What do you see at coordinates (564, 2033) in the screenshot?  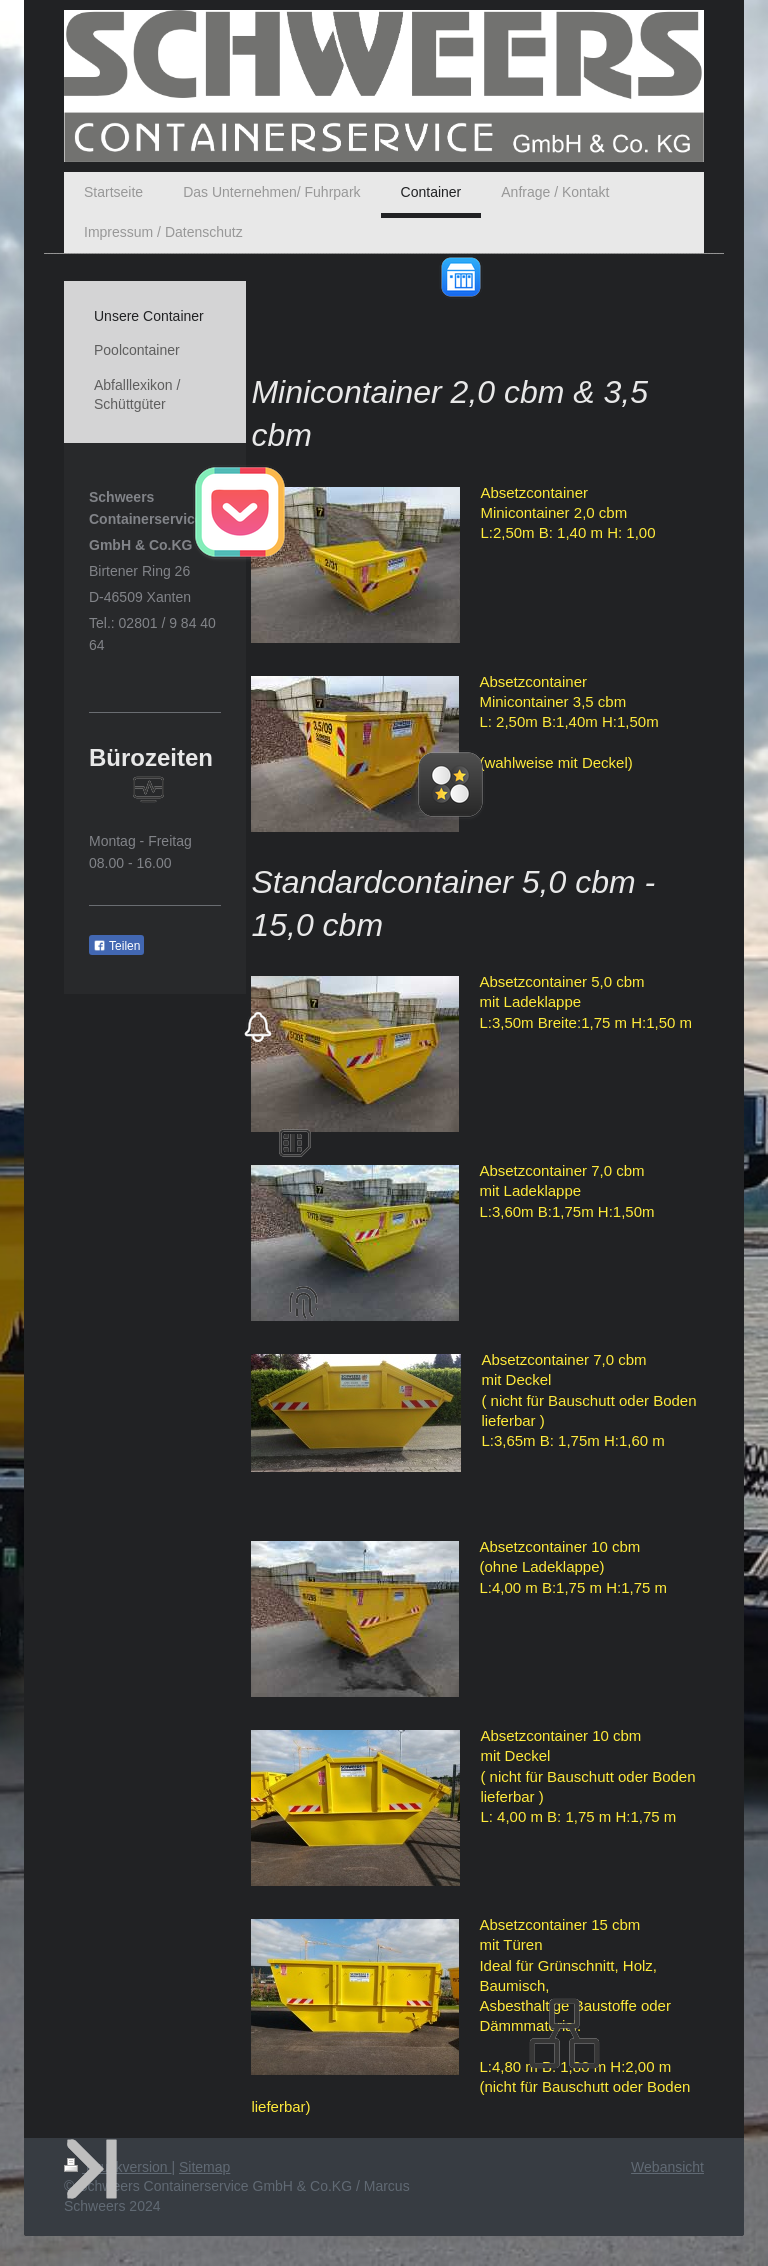 I see `open gtk4 node editor application` at bounding box center [564, 2033].